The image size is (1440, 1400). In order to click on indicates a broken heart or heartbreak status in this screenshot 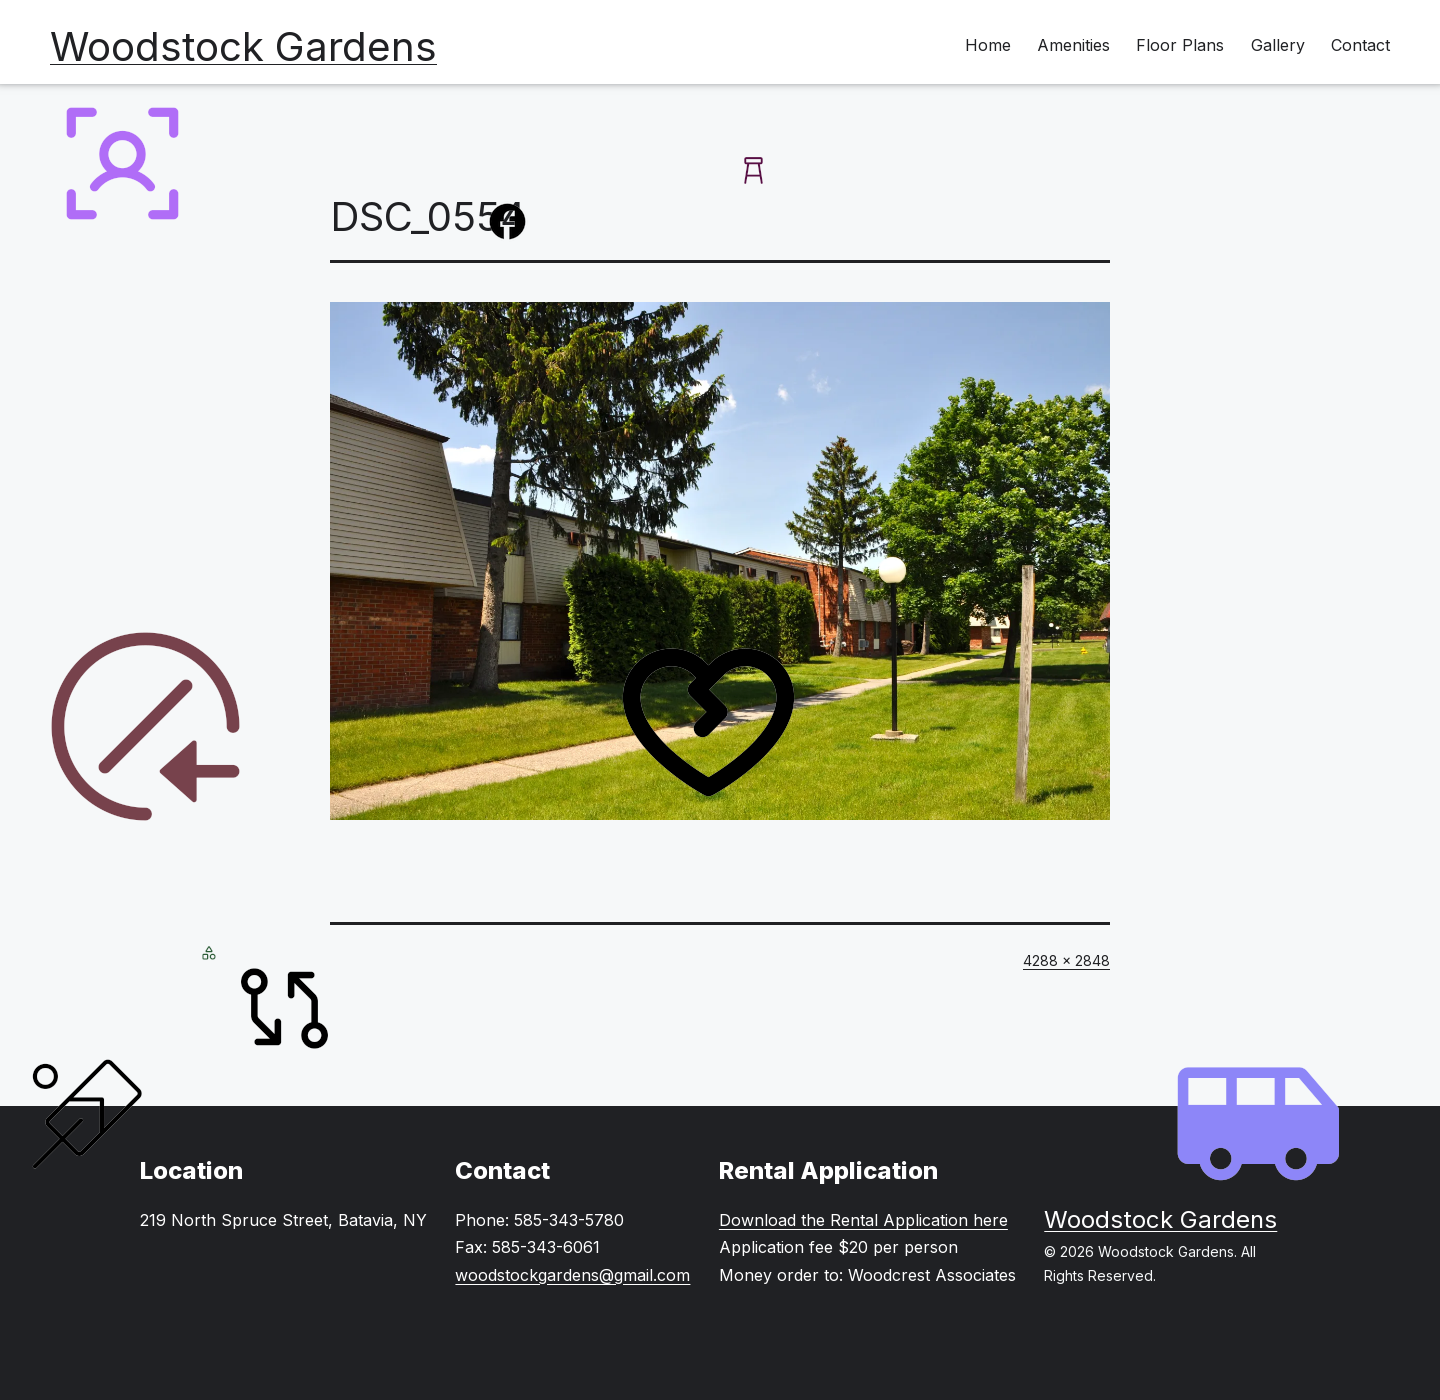, I will do `click(708, 716)`.